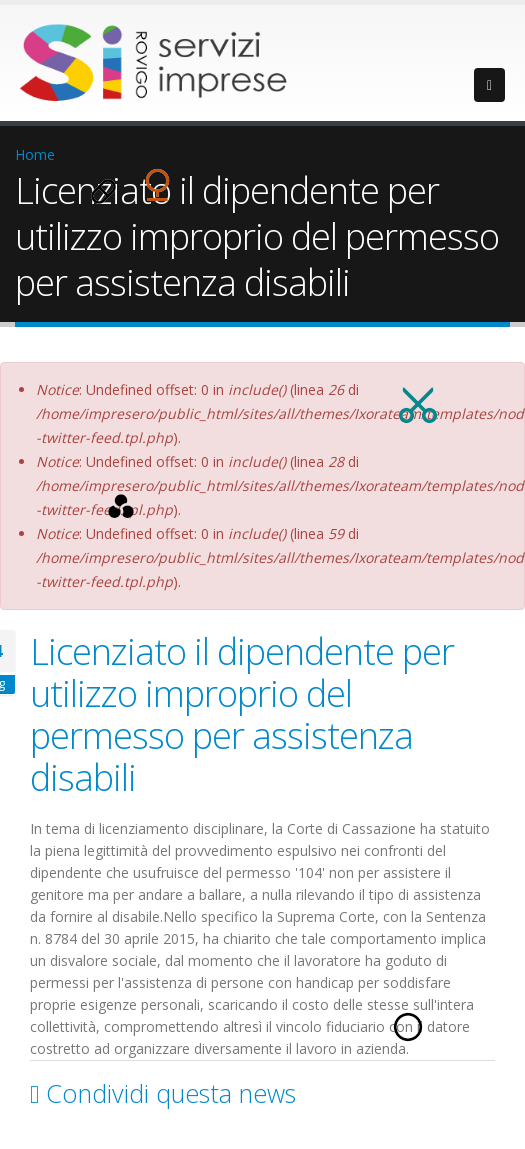 The image size is (525, 1149). I want to click on apply color filter to image, so click(121, 508).